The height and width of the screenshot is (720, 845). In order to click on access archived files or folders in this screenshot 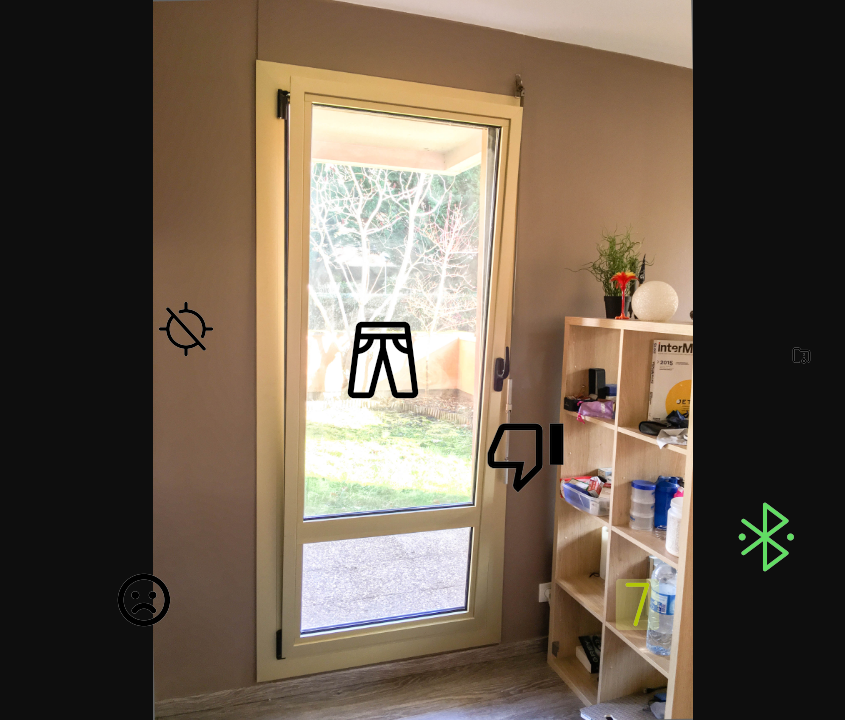, I will do `click(801, 355)`.